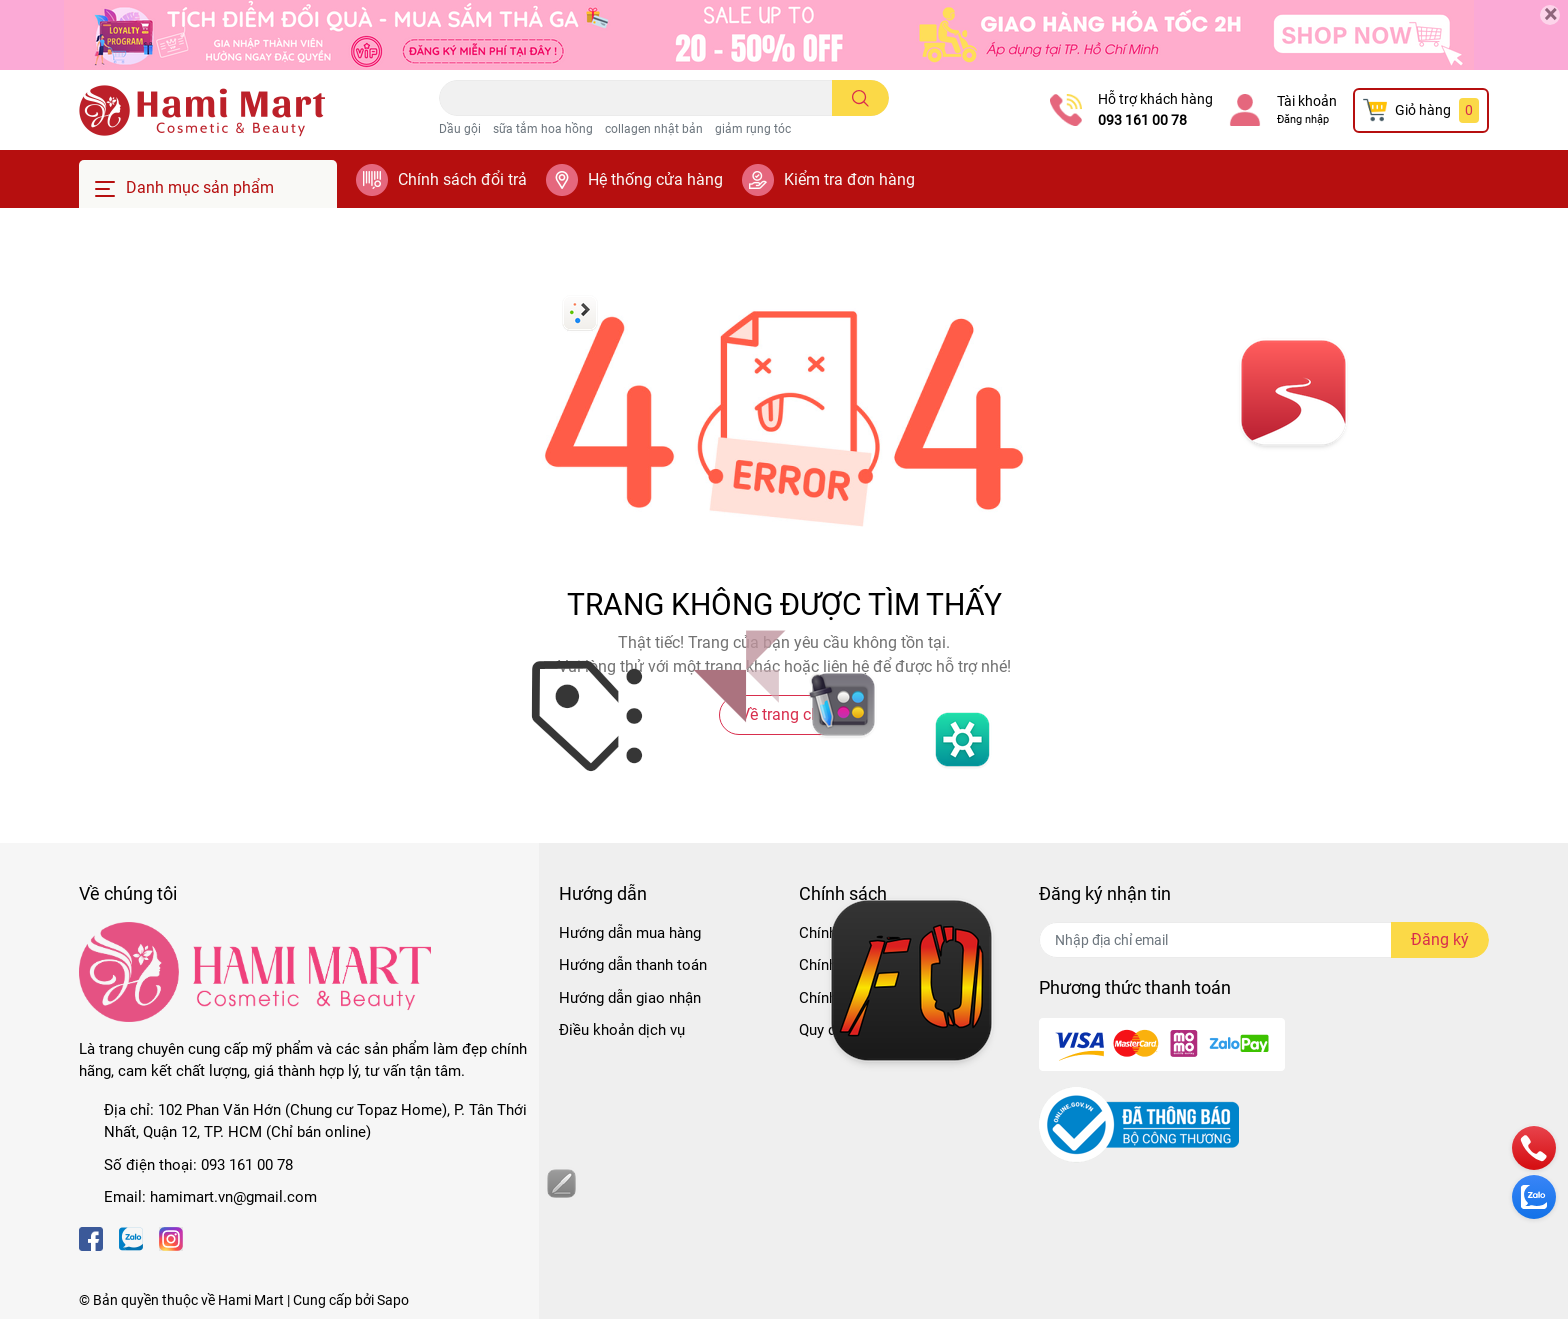  I want to click on open solaar app for managing logitech wireless devices, so click(962, 739).